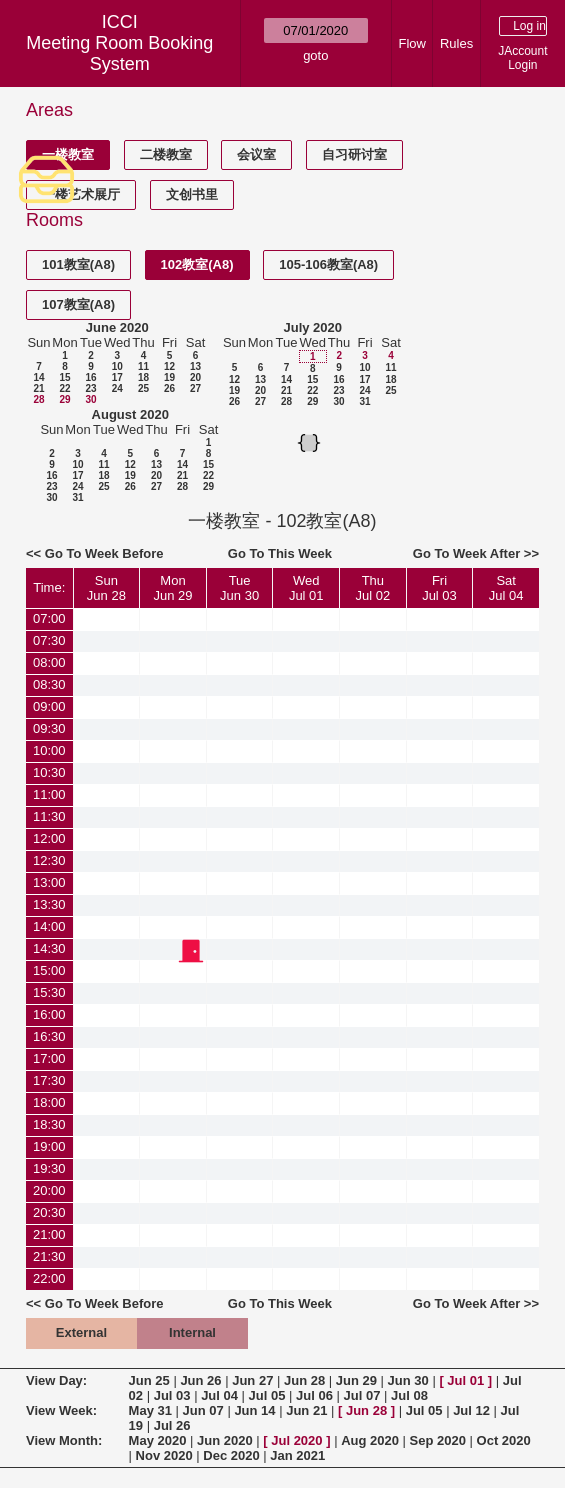  What do you see at coordinates (46, 179) in the screenshot?
I see `view all inboxes` at bounding box center [46, 179].